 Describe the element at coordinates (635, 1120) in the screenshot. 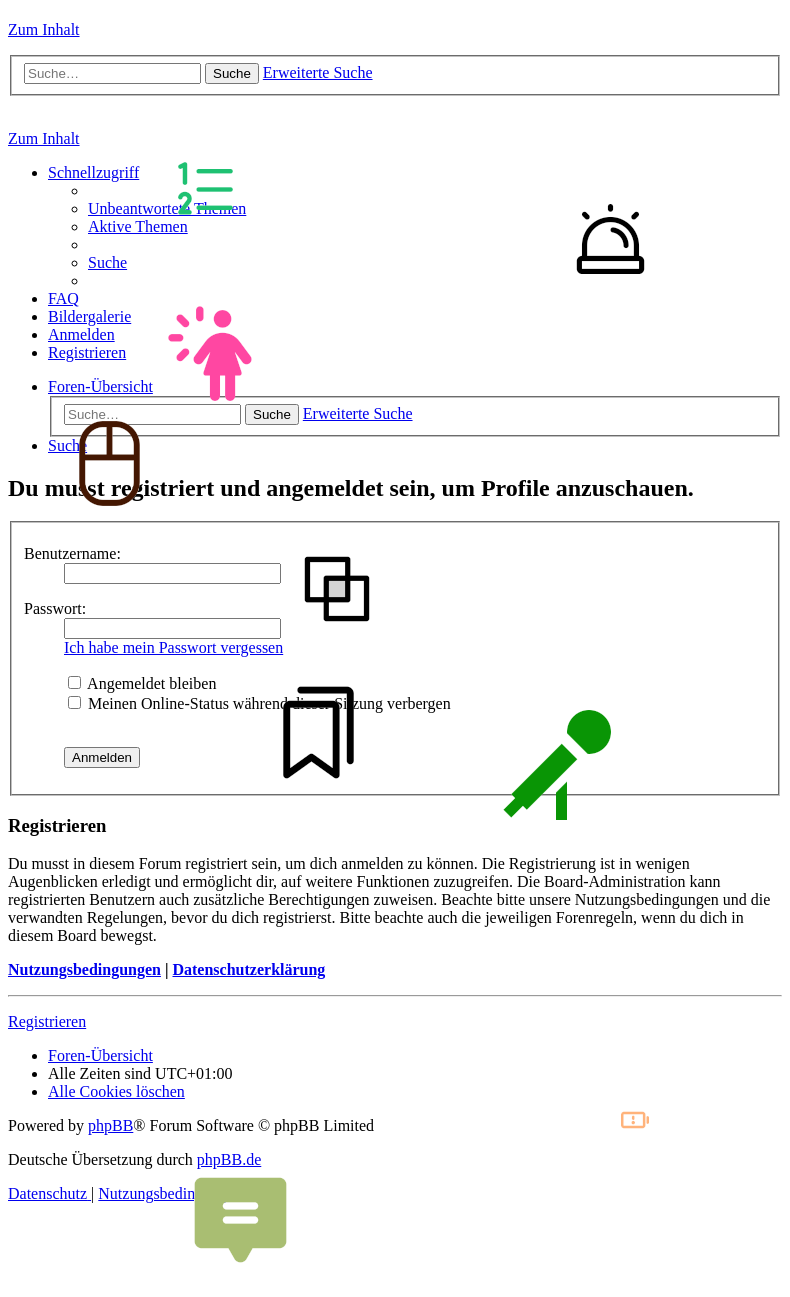

I see `indicates low battery warning` at that location.